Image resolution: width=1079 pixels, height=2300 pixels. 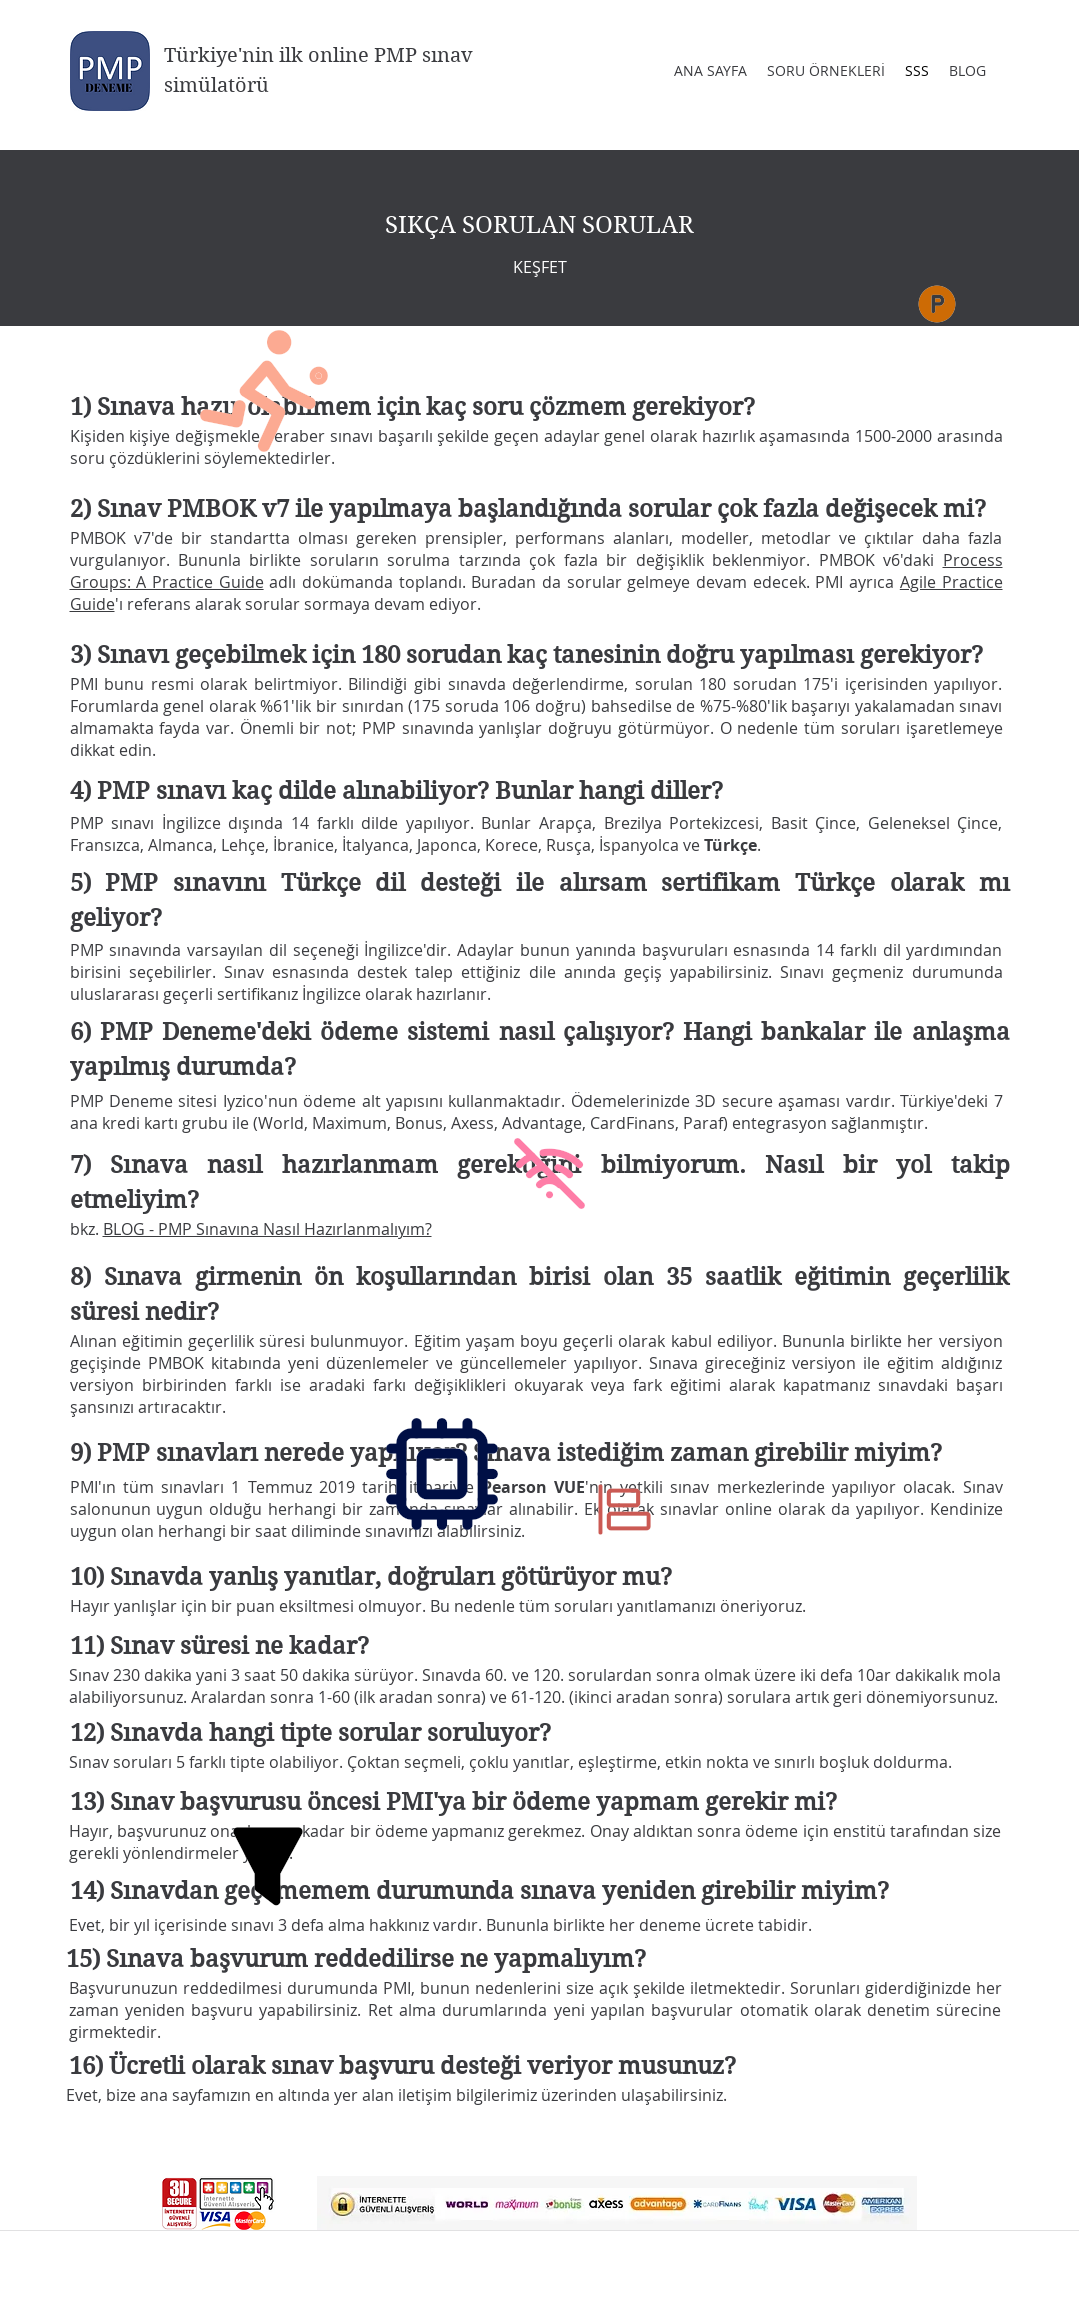 What do you see at coordinates (267, 391) in the screenshot?
I see `access volleyball or beach sports activities` at bounding box center [267, 391].